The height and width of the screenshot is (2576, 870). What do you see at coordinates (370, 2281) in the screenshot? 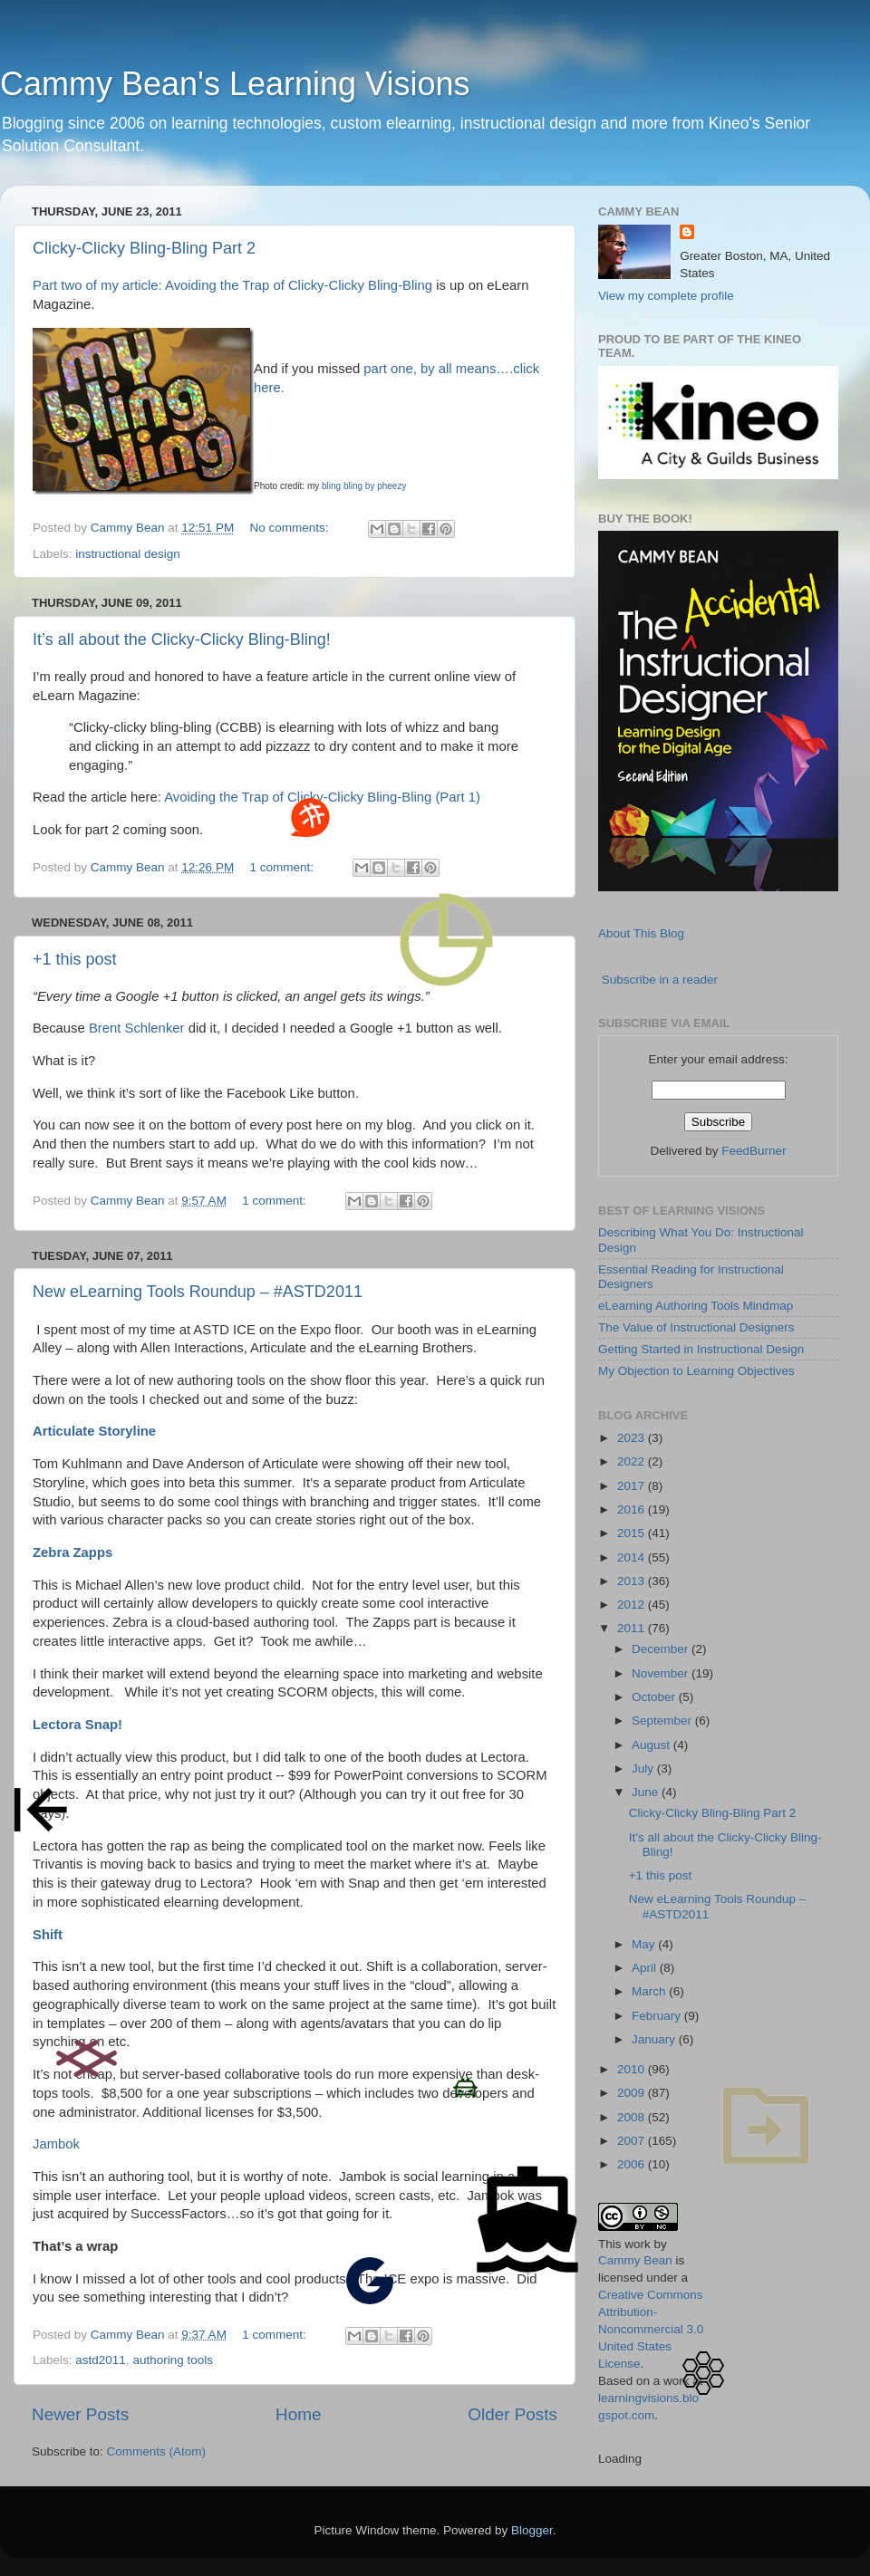
I see `visit justgiving fundraising platform` at bounding box center [370, 2281].